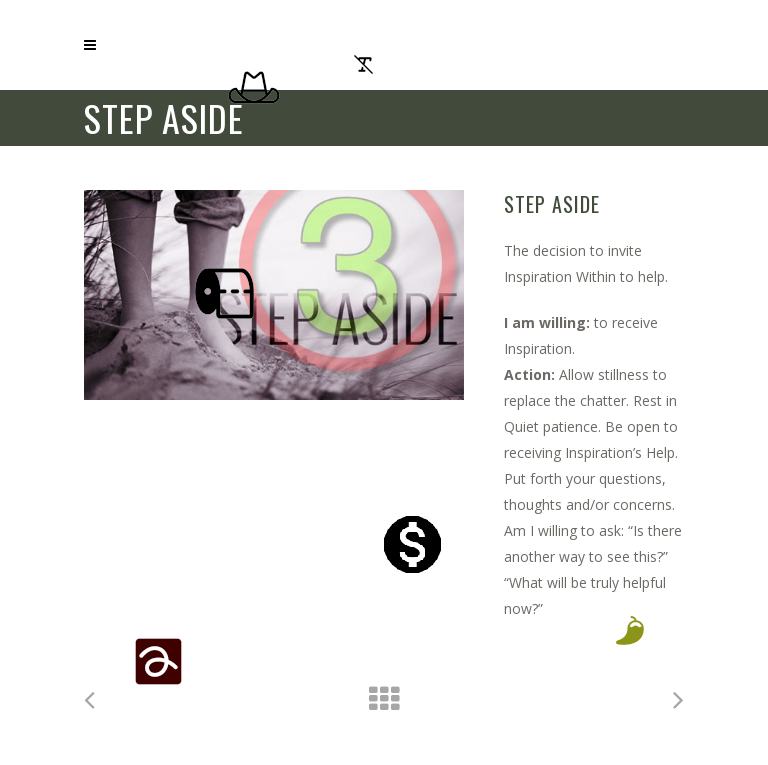 The height and width of the screenshot is (765, 768). I want to click on clear text formatting, so click(363, 64).